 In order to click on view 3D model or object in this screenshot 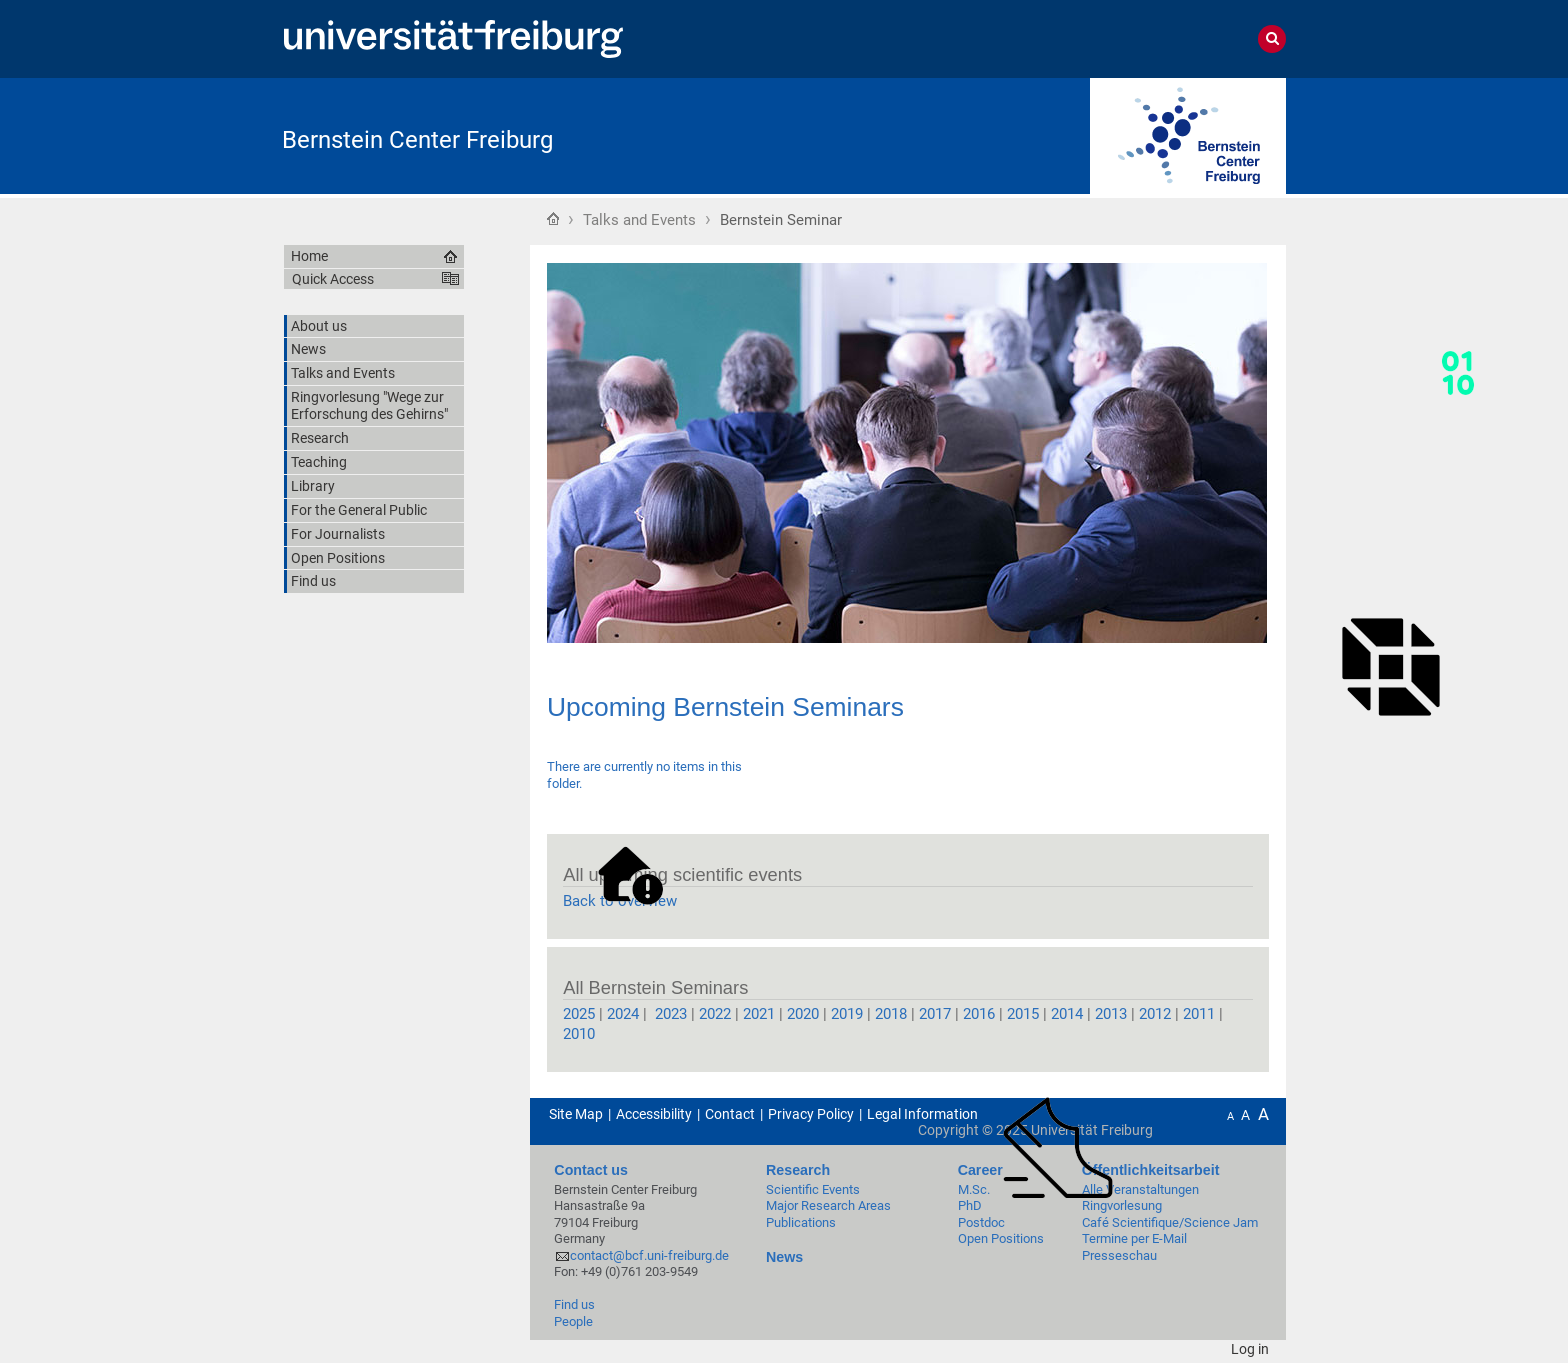, I will do `click(1391, 667)`.